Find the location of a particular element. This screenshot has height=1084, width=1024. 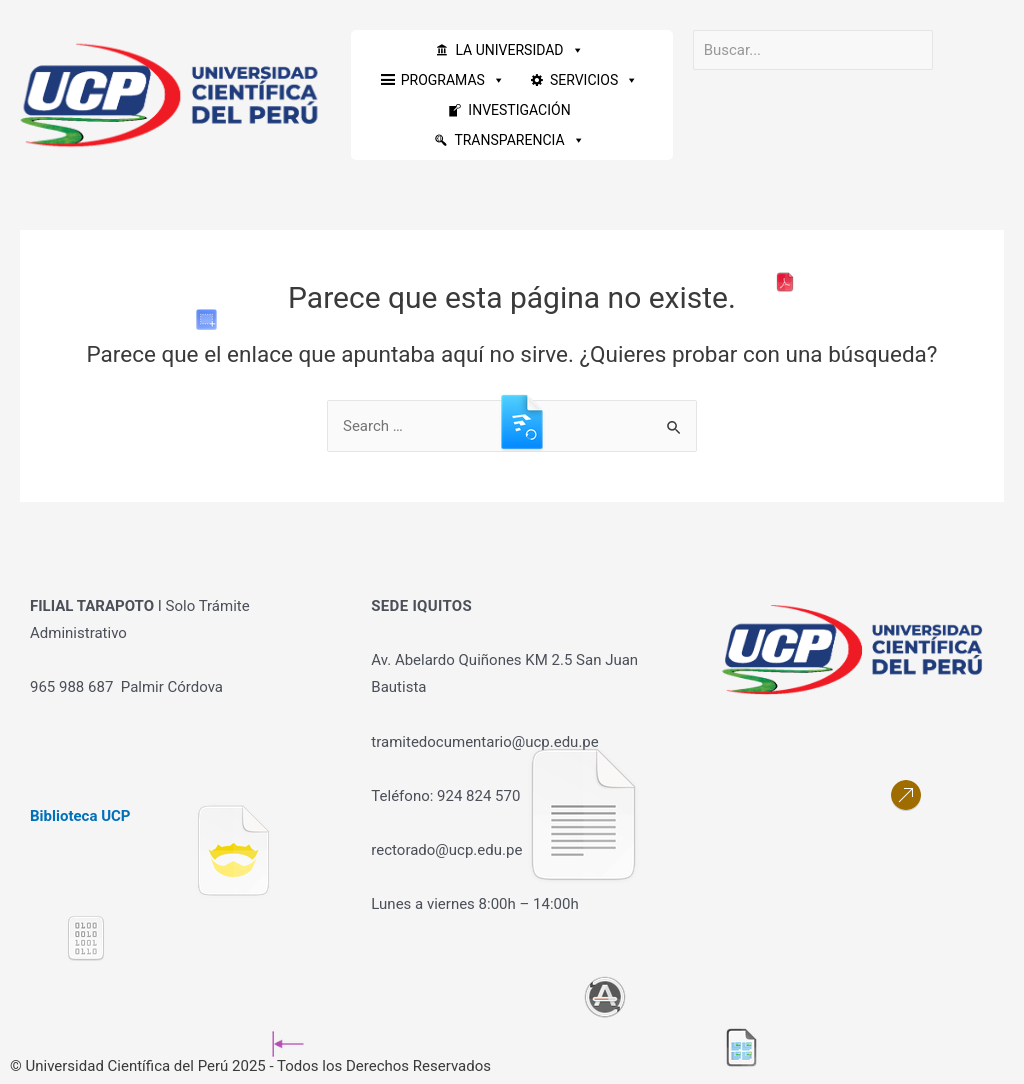

indicates a binary or executable file type is located at coordinates (86, 938).